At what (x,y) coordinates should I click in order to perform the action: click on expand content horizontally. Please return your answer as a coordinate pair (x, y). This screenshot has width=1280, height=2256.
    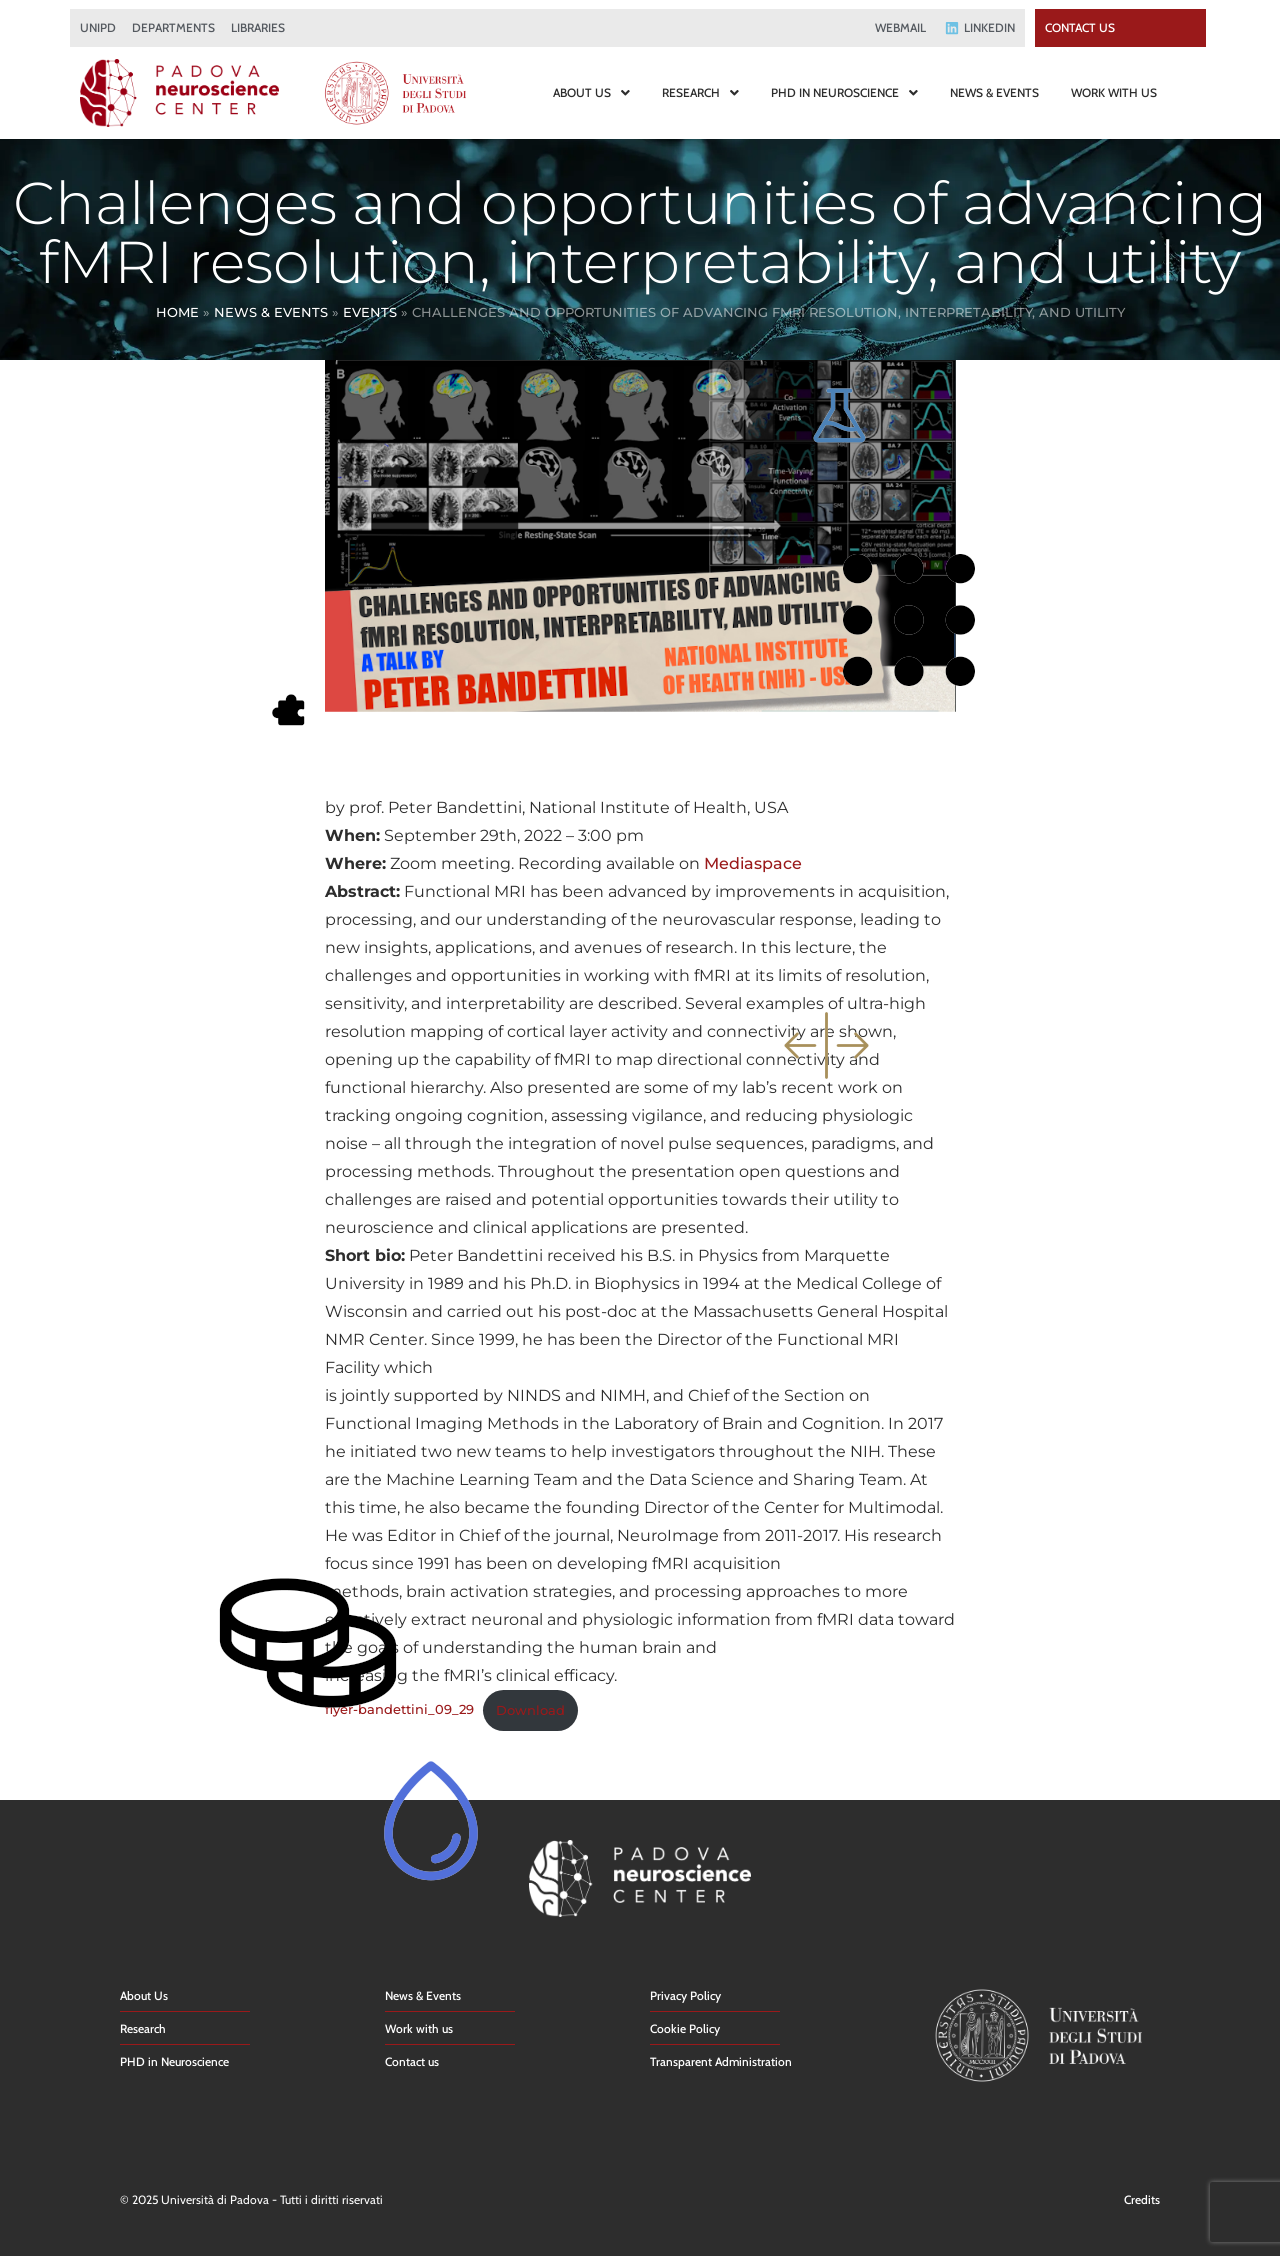
    Looking at the image, I should click on (826, 1045).